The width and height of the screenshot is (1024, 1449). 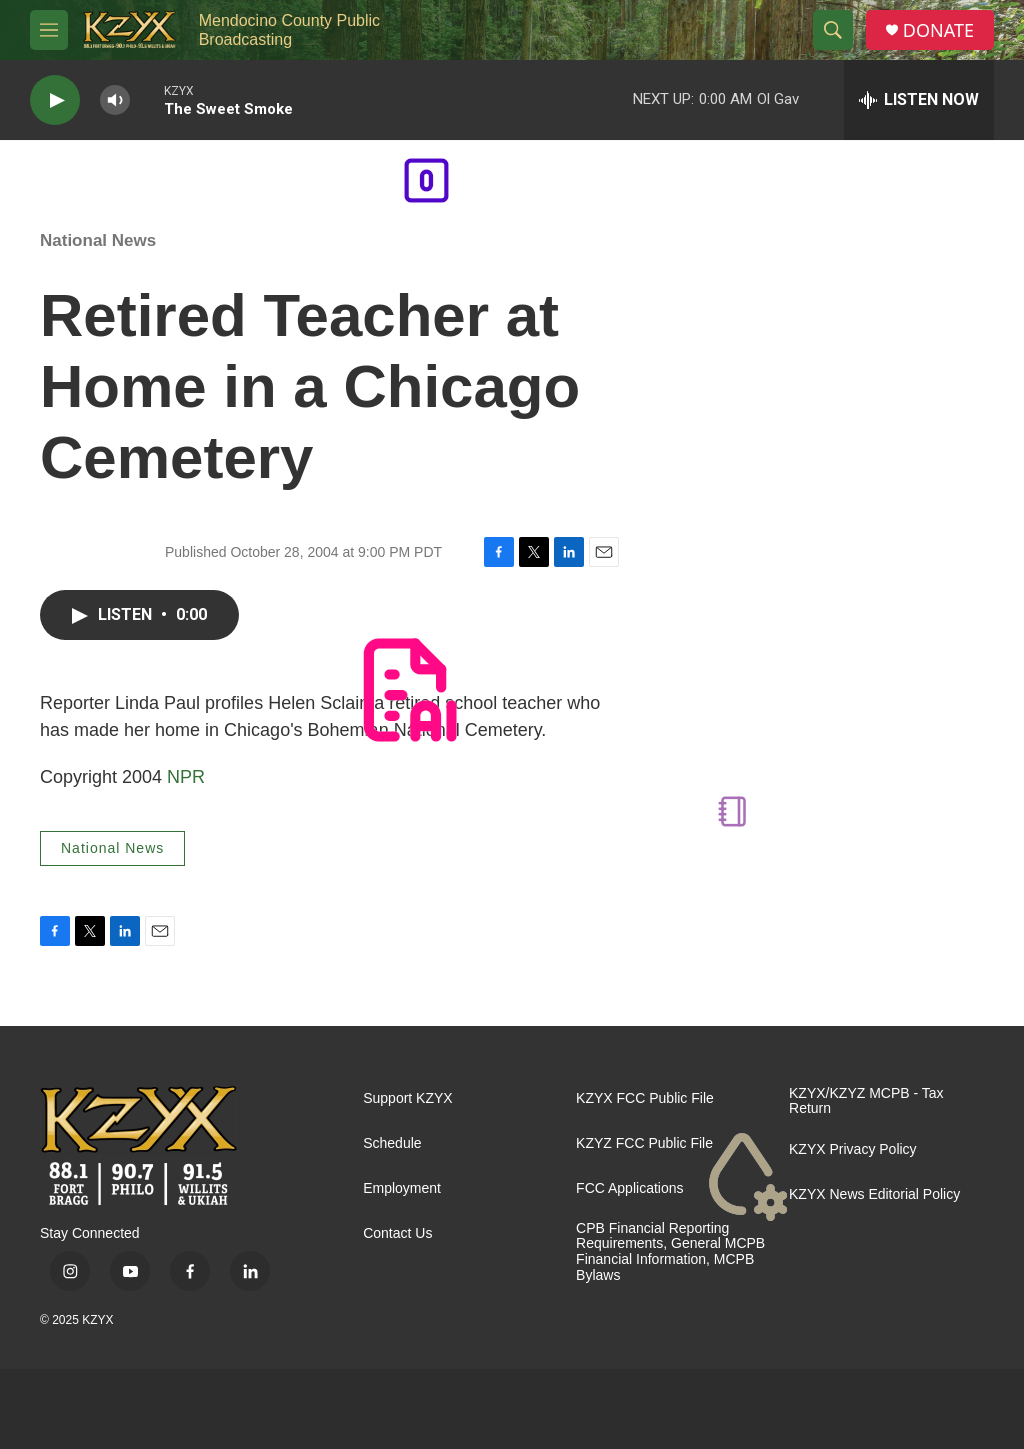 What do you see at coordinates (742, 1174) in the screenshot?
I see `configure water or liquid settings` at bounding box center [742, 1174].